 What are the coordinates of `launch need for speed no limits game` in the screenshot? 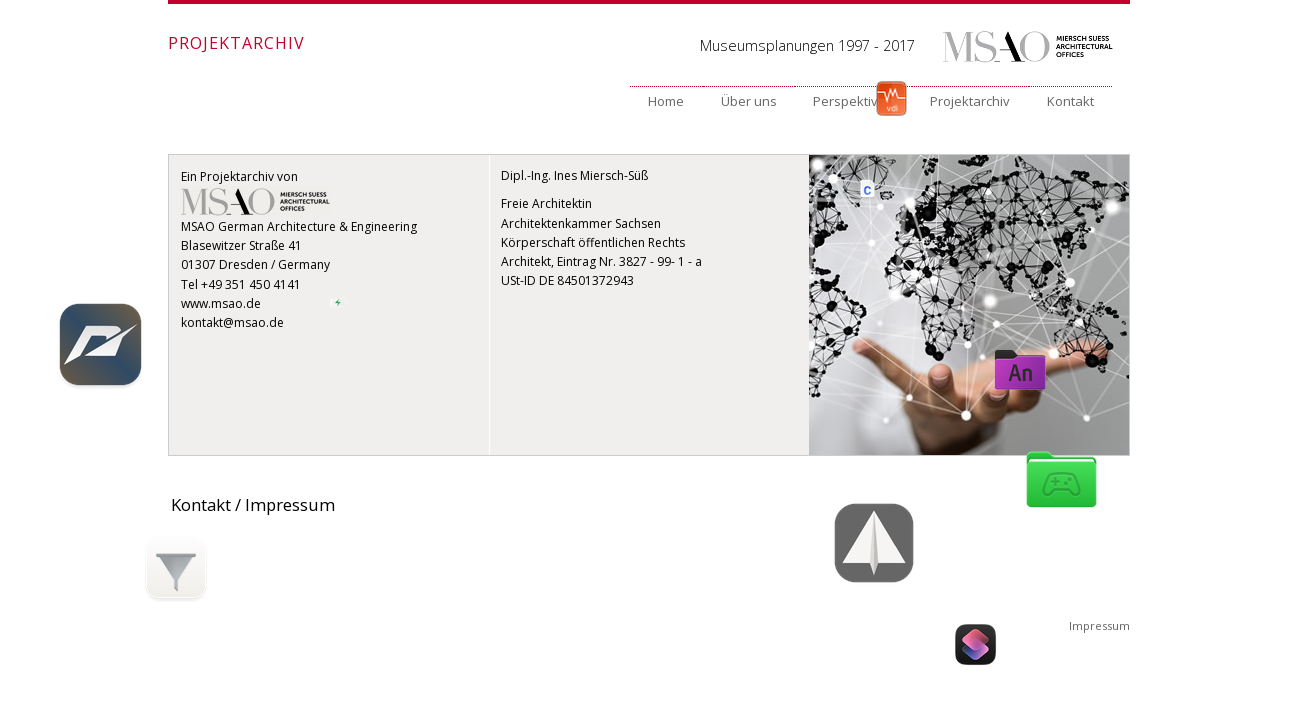 It's located at (100, 344).